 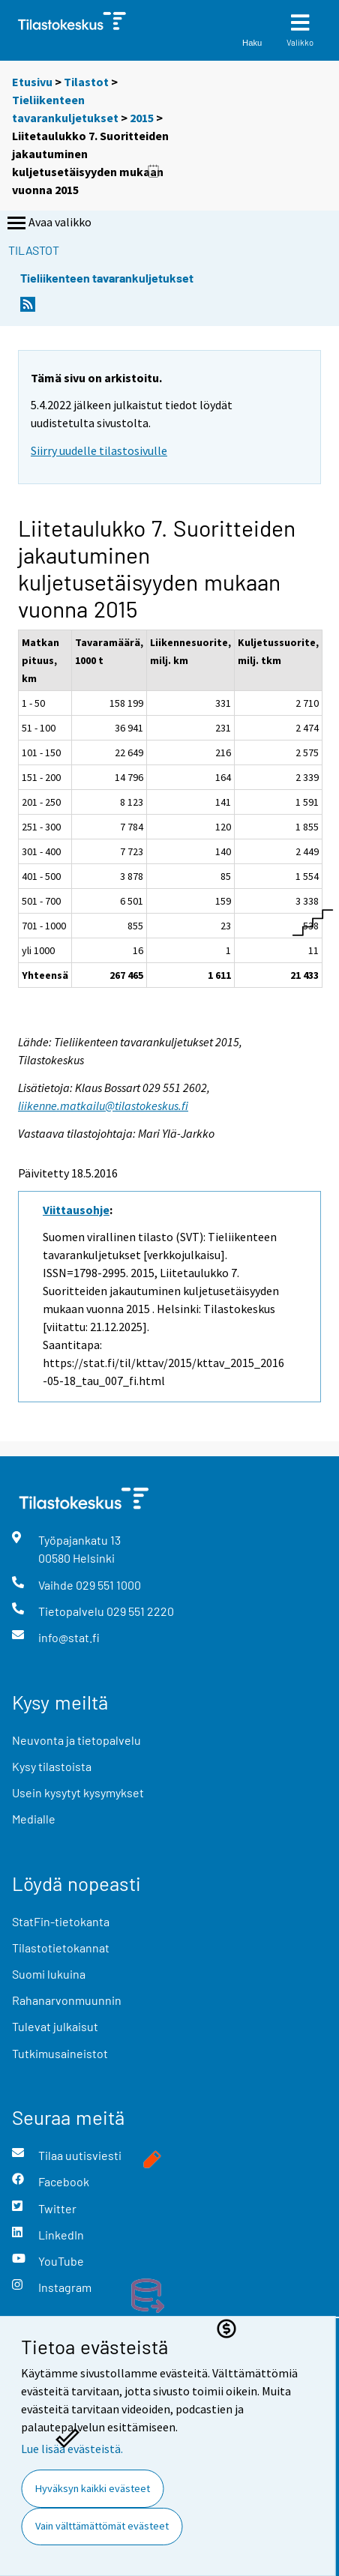 I want to click on view account balance or financial summary, so click(x=226, y=2329).